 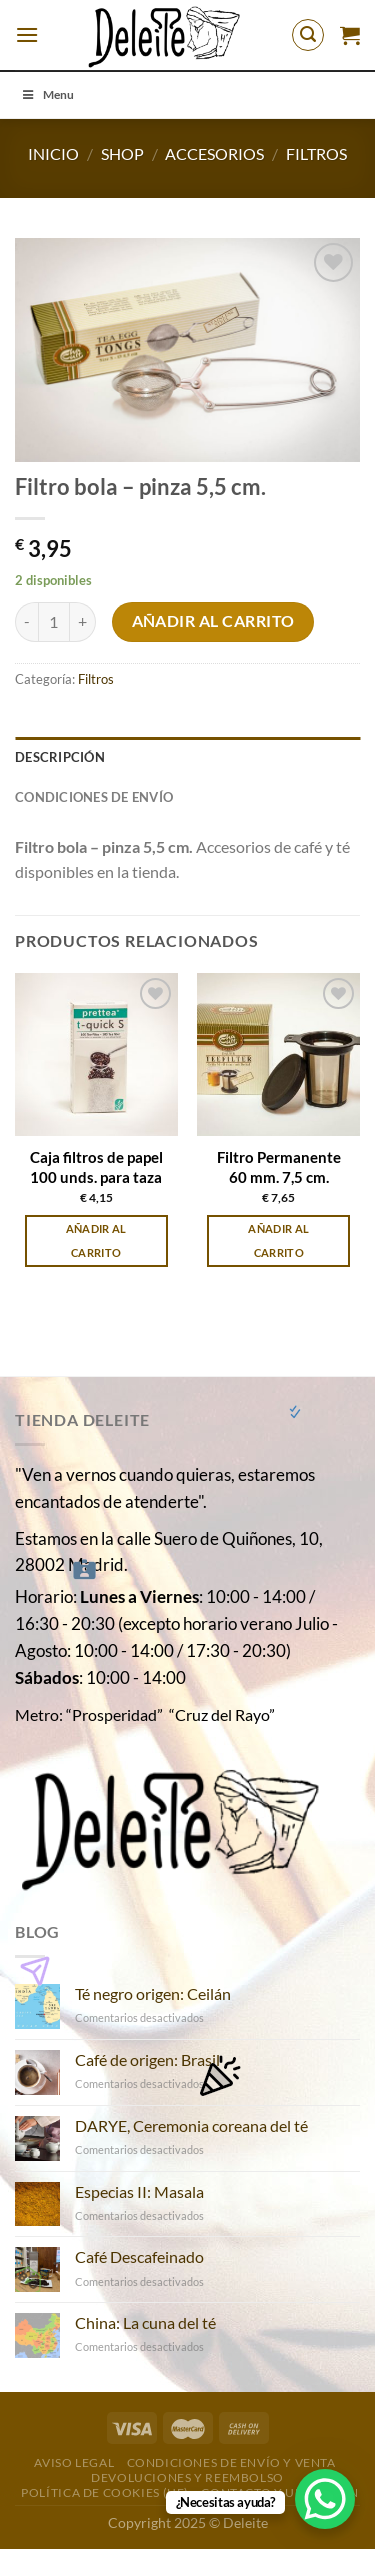 I want to click on indicates message has been read, so click(x=295, y=1412).